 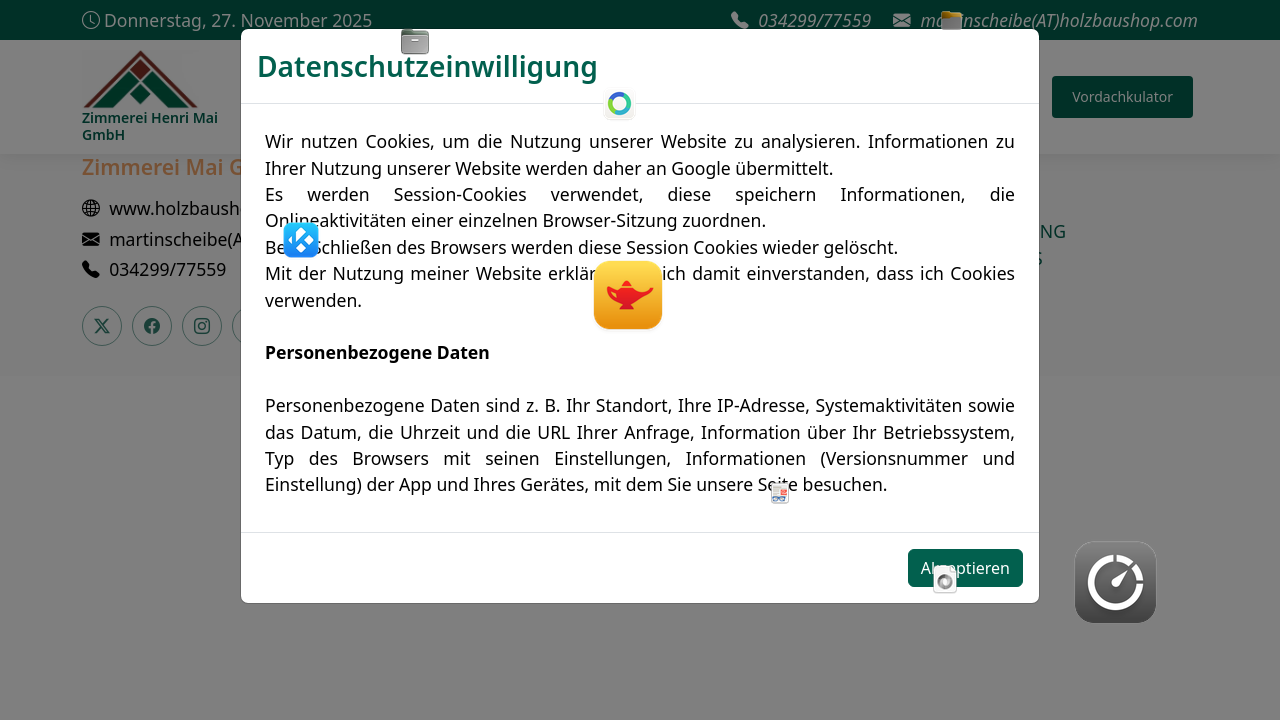 I want to click on indicates a folder is ready to accept a dragged item, so click(x=951, y=20).